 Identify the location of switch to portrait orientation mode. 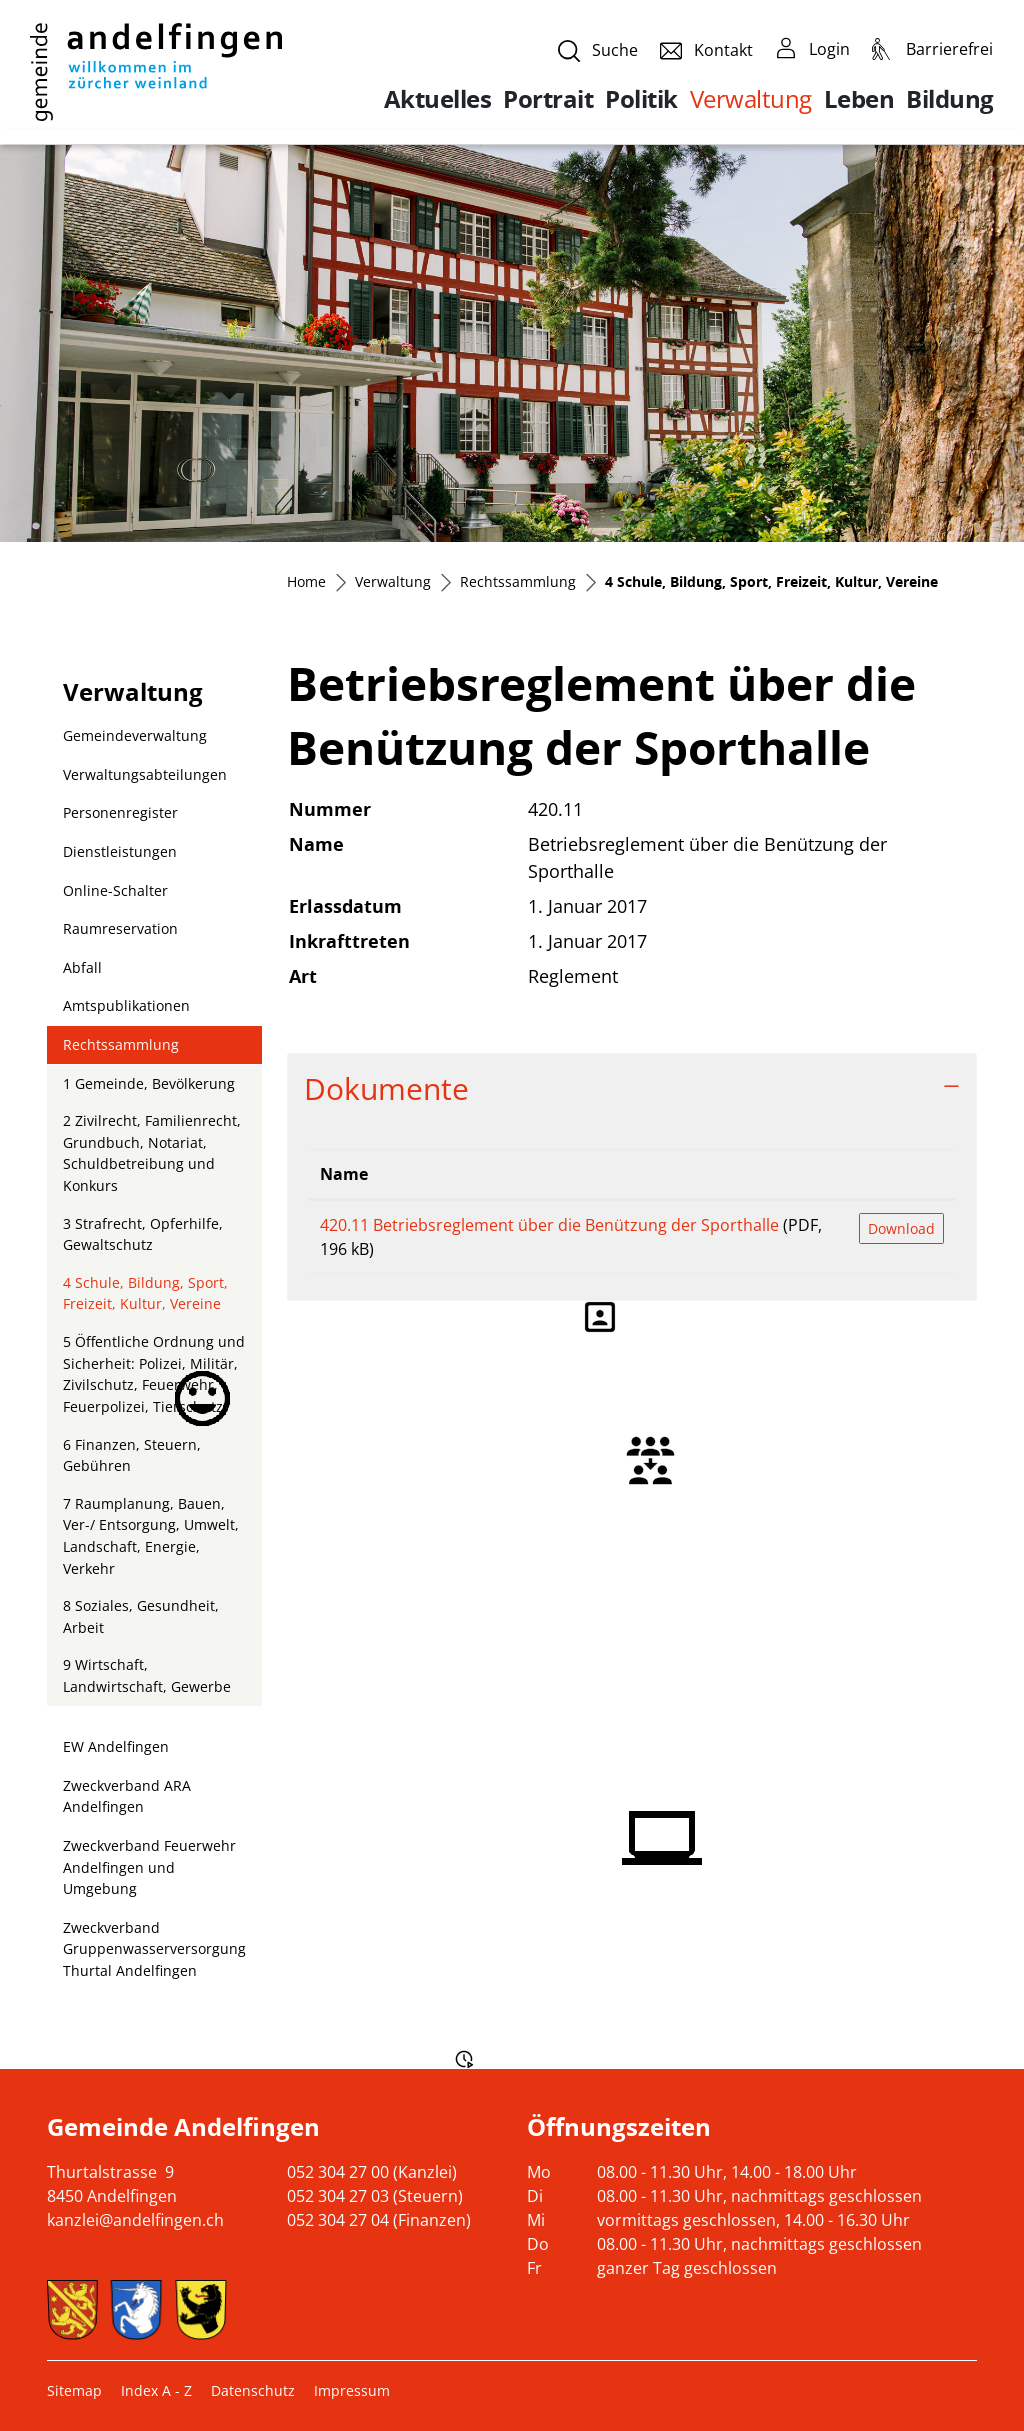
(600, 1317).